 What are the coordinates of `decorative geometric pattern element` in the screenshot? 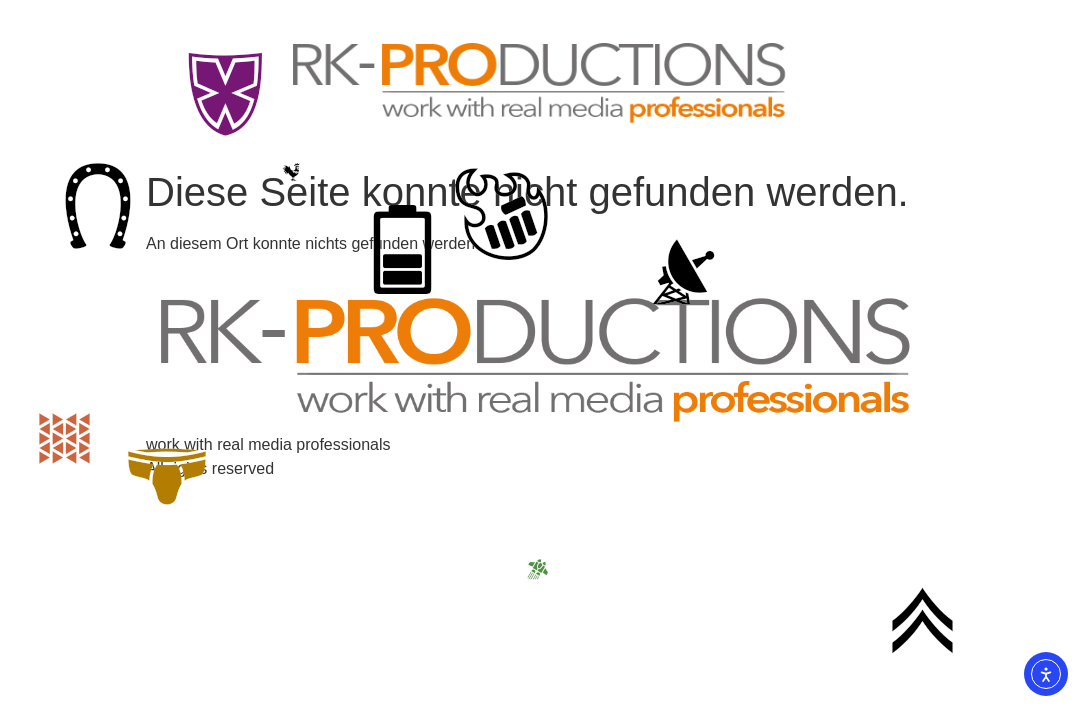 It's located at (64, 438).